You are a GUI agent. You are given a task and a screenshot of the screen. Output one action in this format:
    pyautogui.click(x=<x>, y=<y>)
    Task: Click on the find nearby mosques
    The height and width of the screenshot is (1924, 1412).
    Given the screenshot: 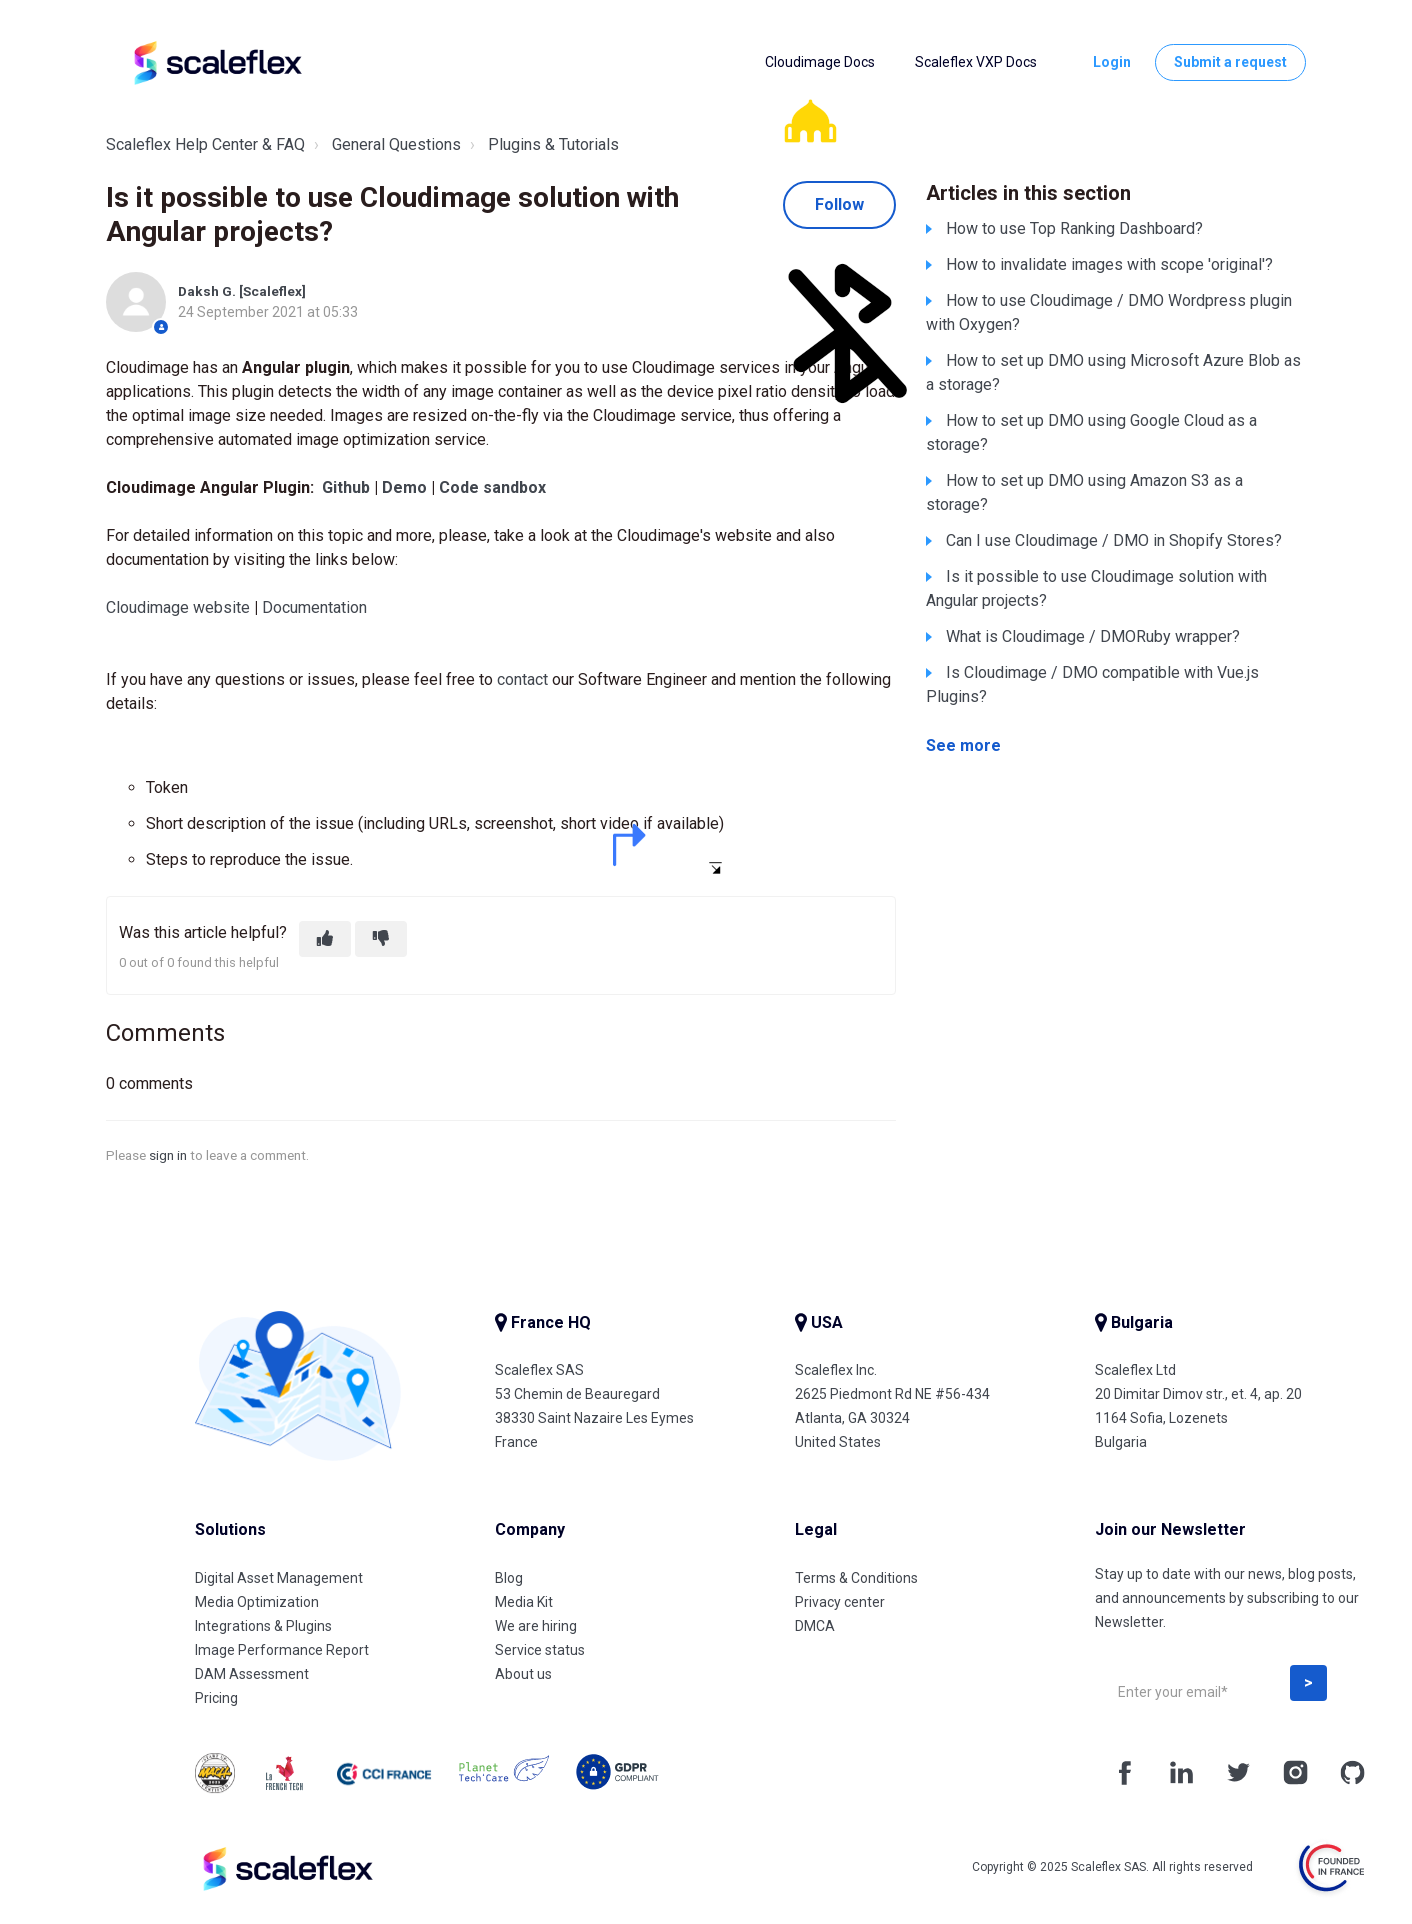 What is the action you would take?
    pyautogui.click(x=810, y=123)
    